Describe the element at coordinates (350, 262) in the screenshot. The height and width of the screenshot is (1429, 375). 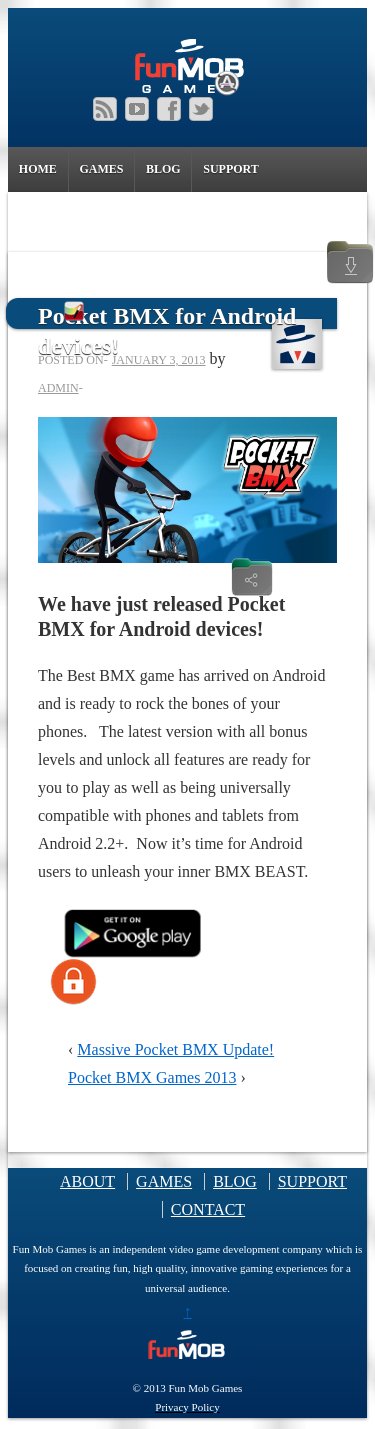
I see `open downloads folder` at that location.